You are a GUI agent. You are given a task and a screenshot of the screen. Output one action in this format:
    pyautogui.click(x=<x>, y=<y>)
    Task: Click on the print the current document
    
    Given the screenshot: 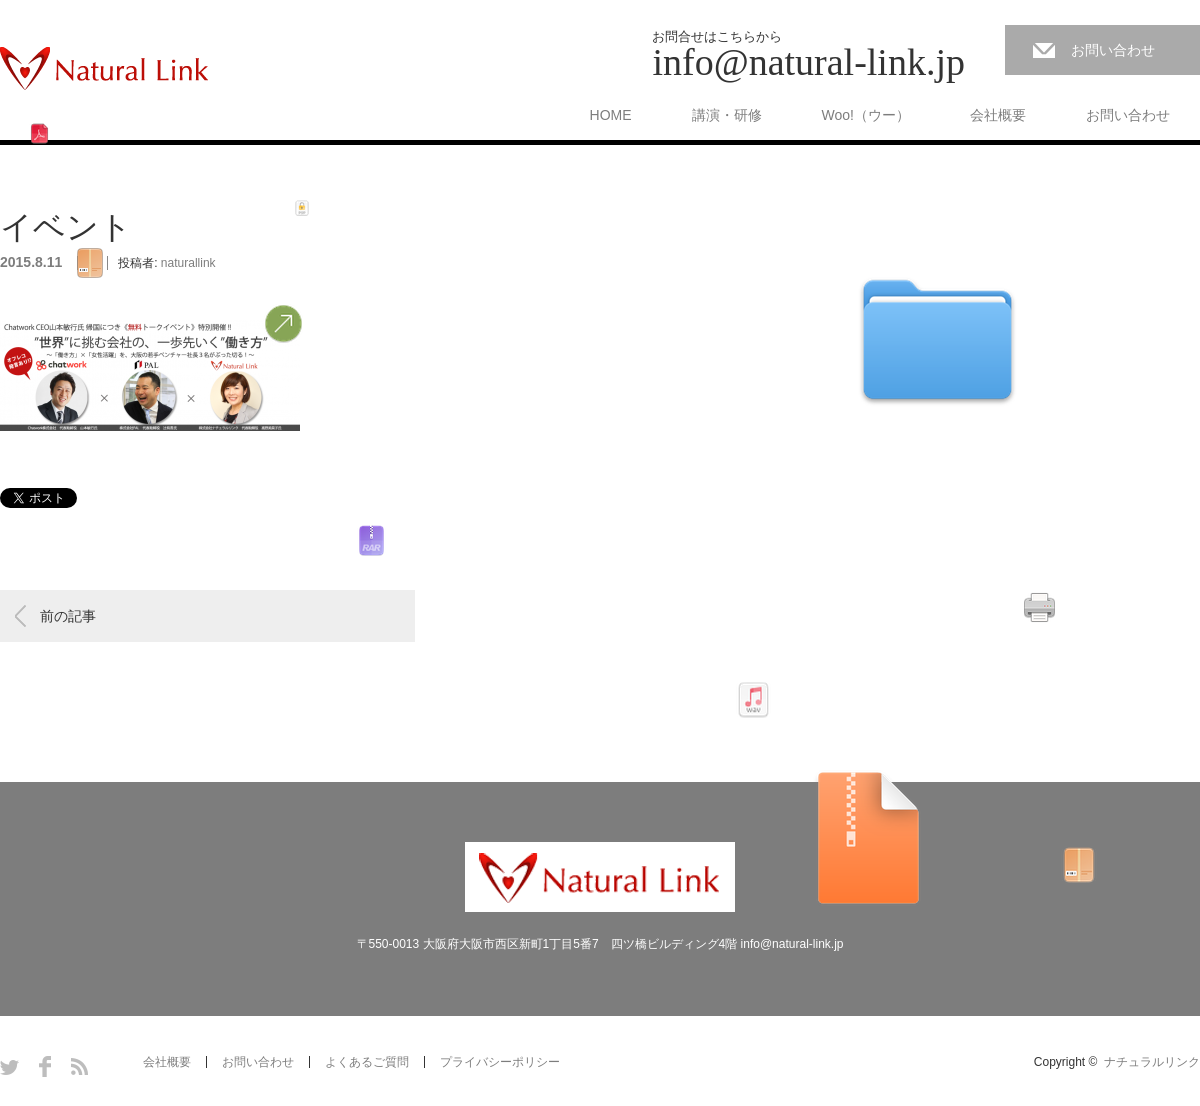 What is the action you would take?
    pyautogui.click(x=1039, y=607)
    